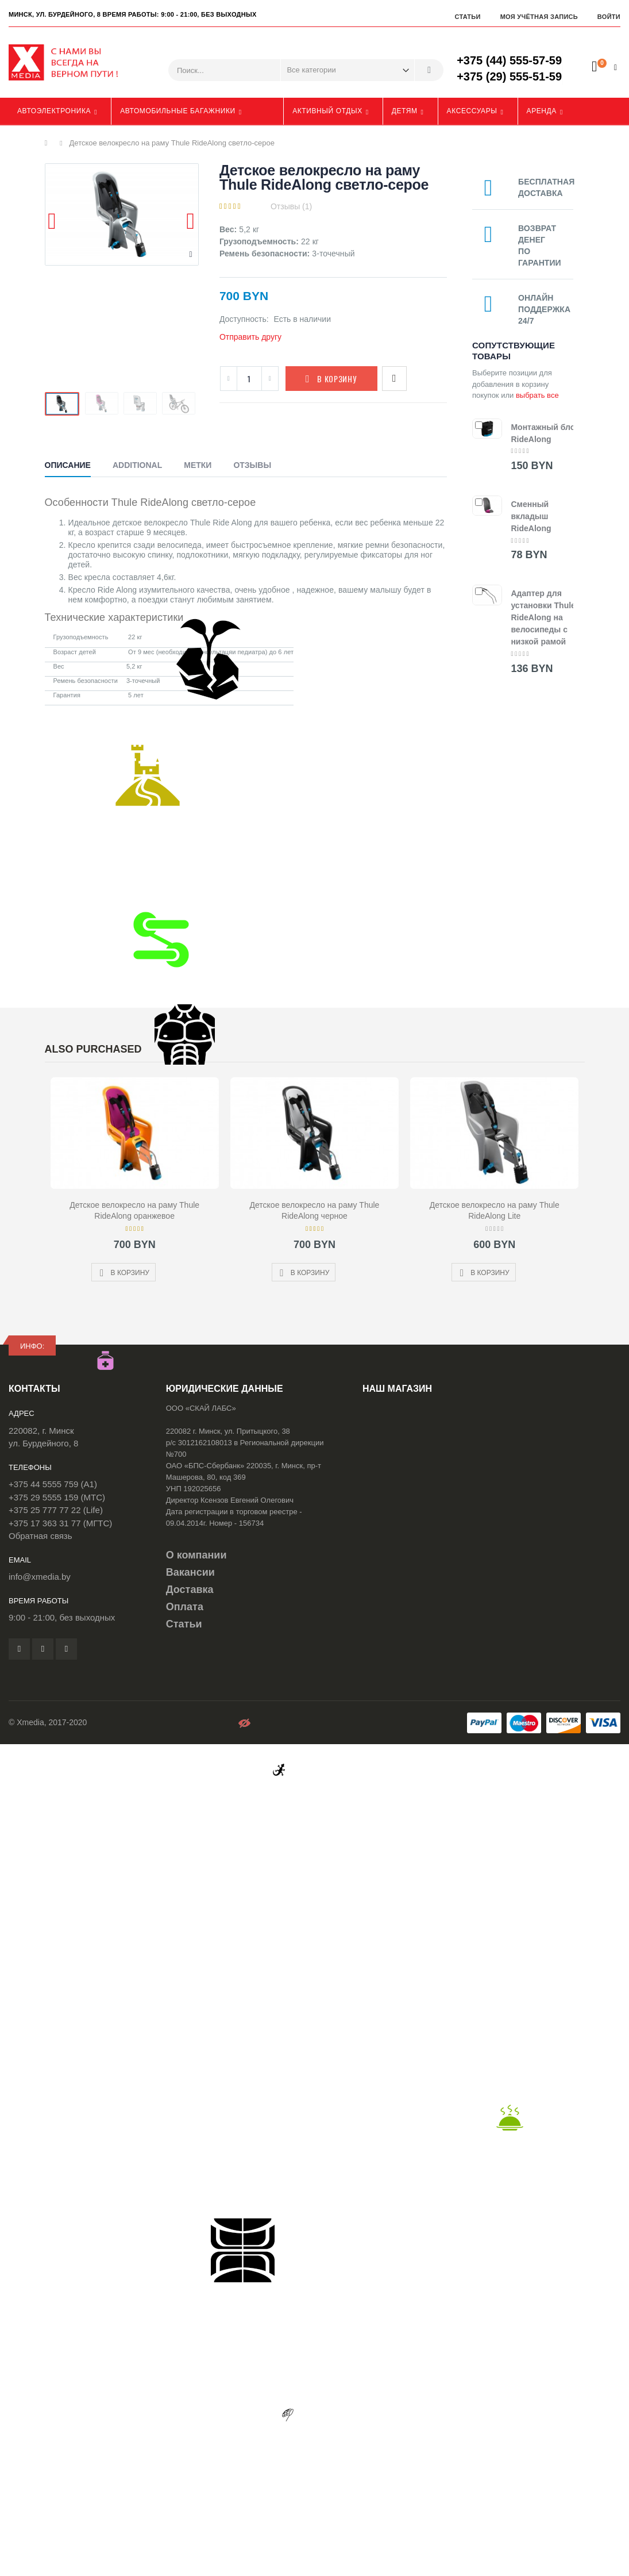 This screenshot has height=2576, width=629. I want to click on view castle or fortress location on map, so click(148, 774).